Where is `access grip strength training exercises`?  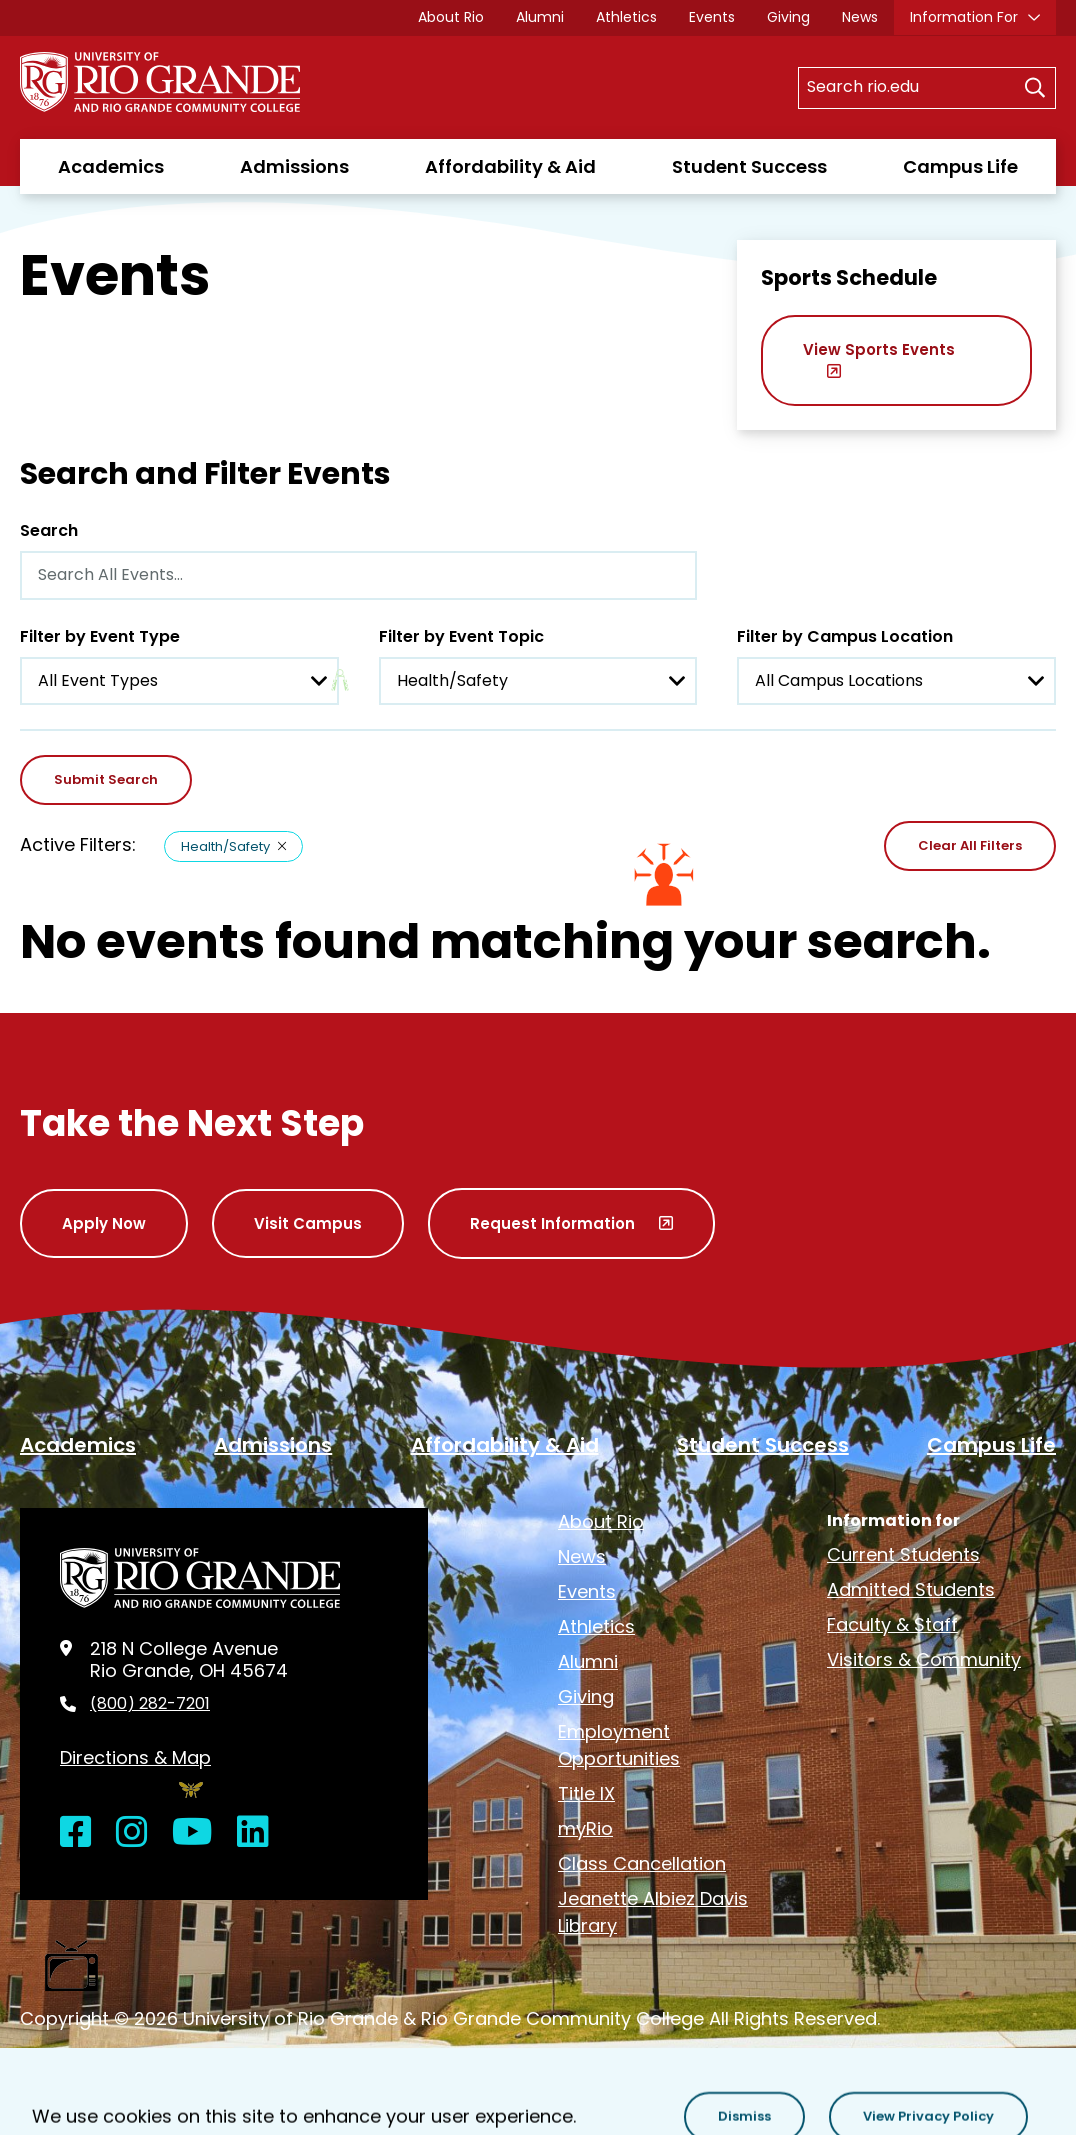
access grip strength training exercises is located at coordinates (340, 680).